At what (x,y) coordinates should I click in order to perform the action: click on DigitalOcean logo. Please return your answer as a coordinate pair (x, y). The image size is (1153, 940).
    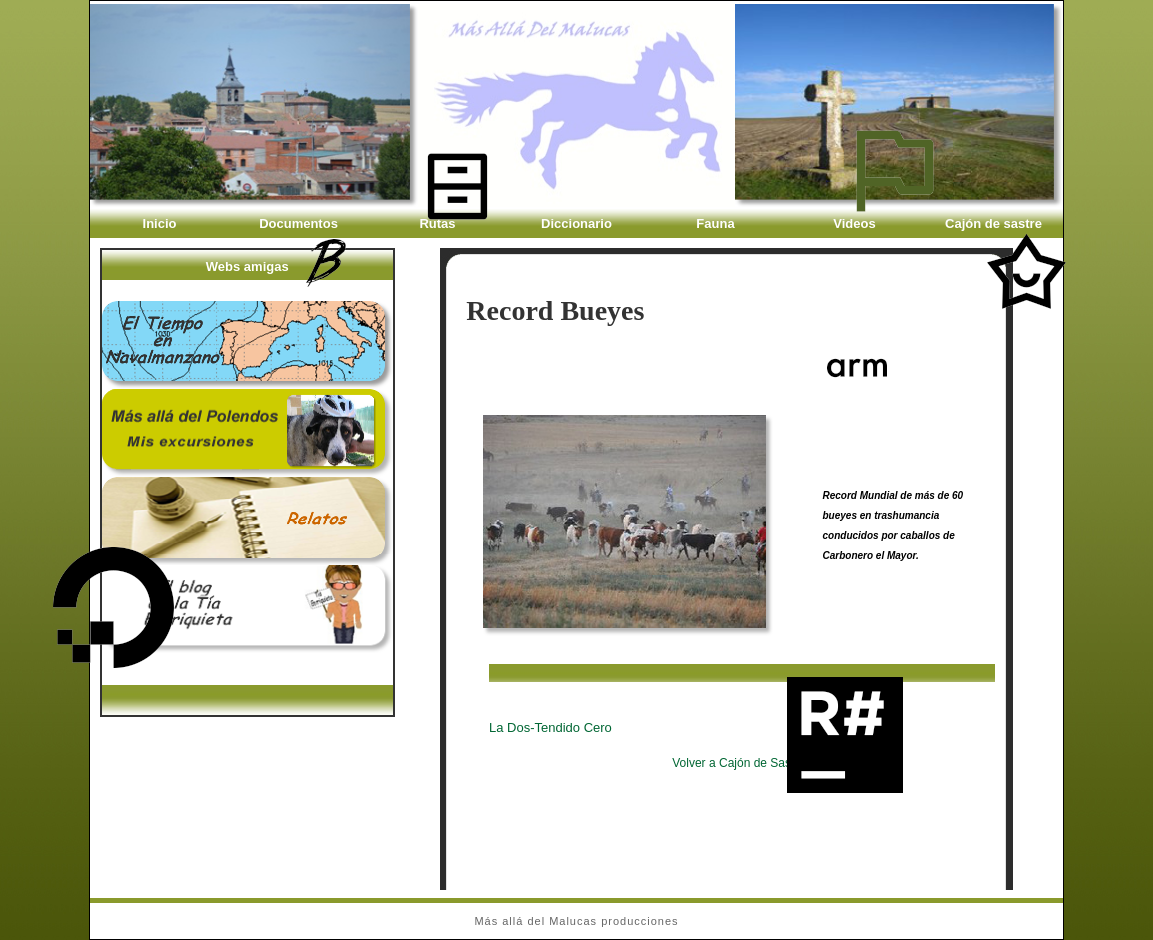
    Looking at the image, I should click on (113, 607).